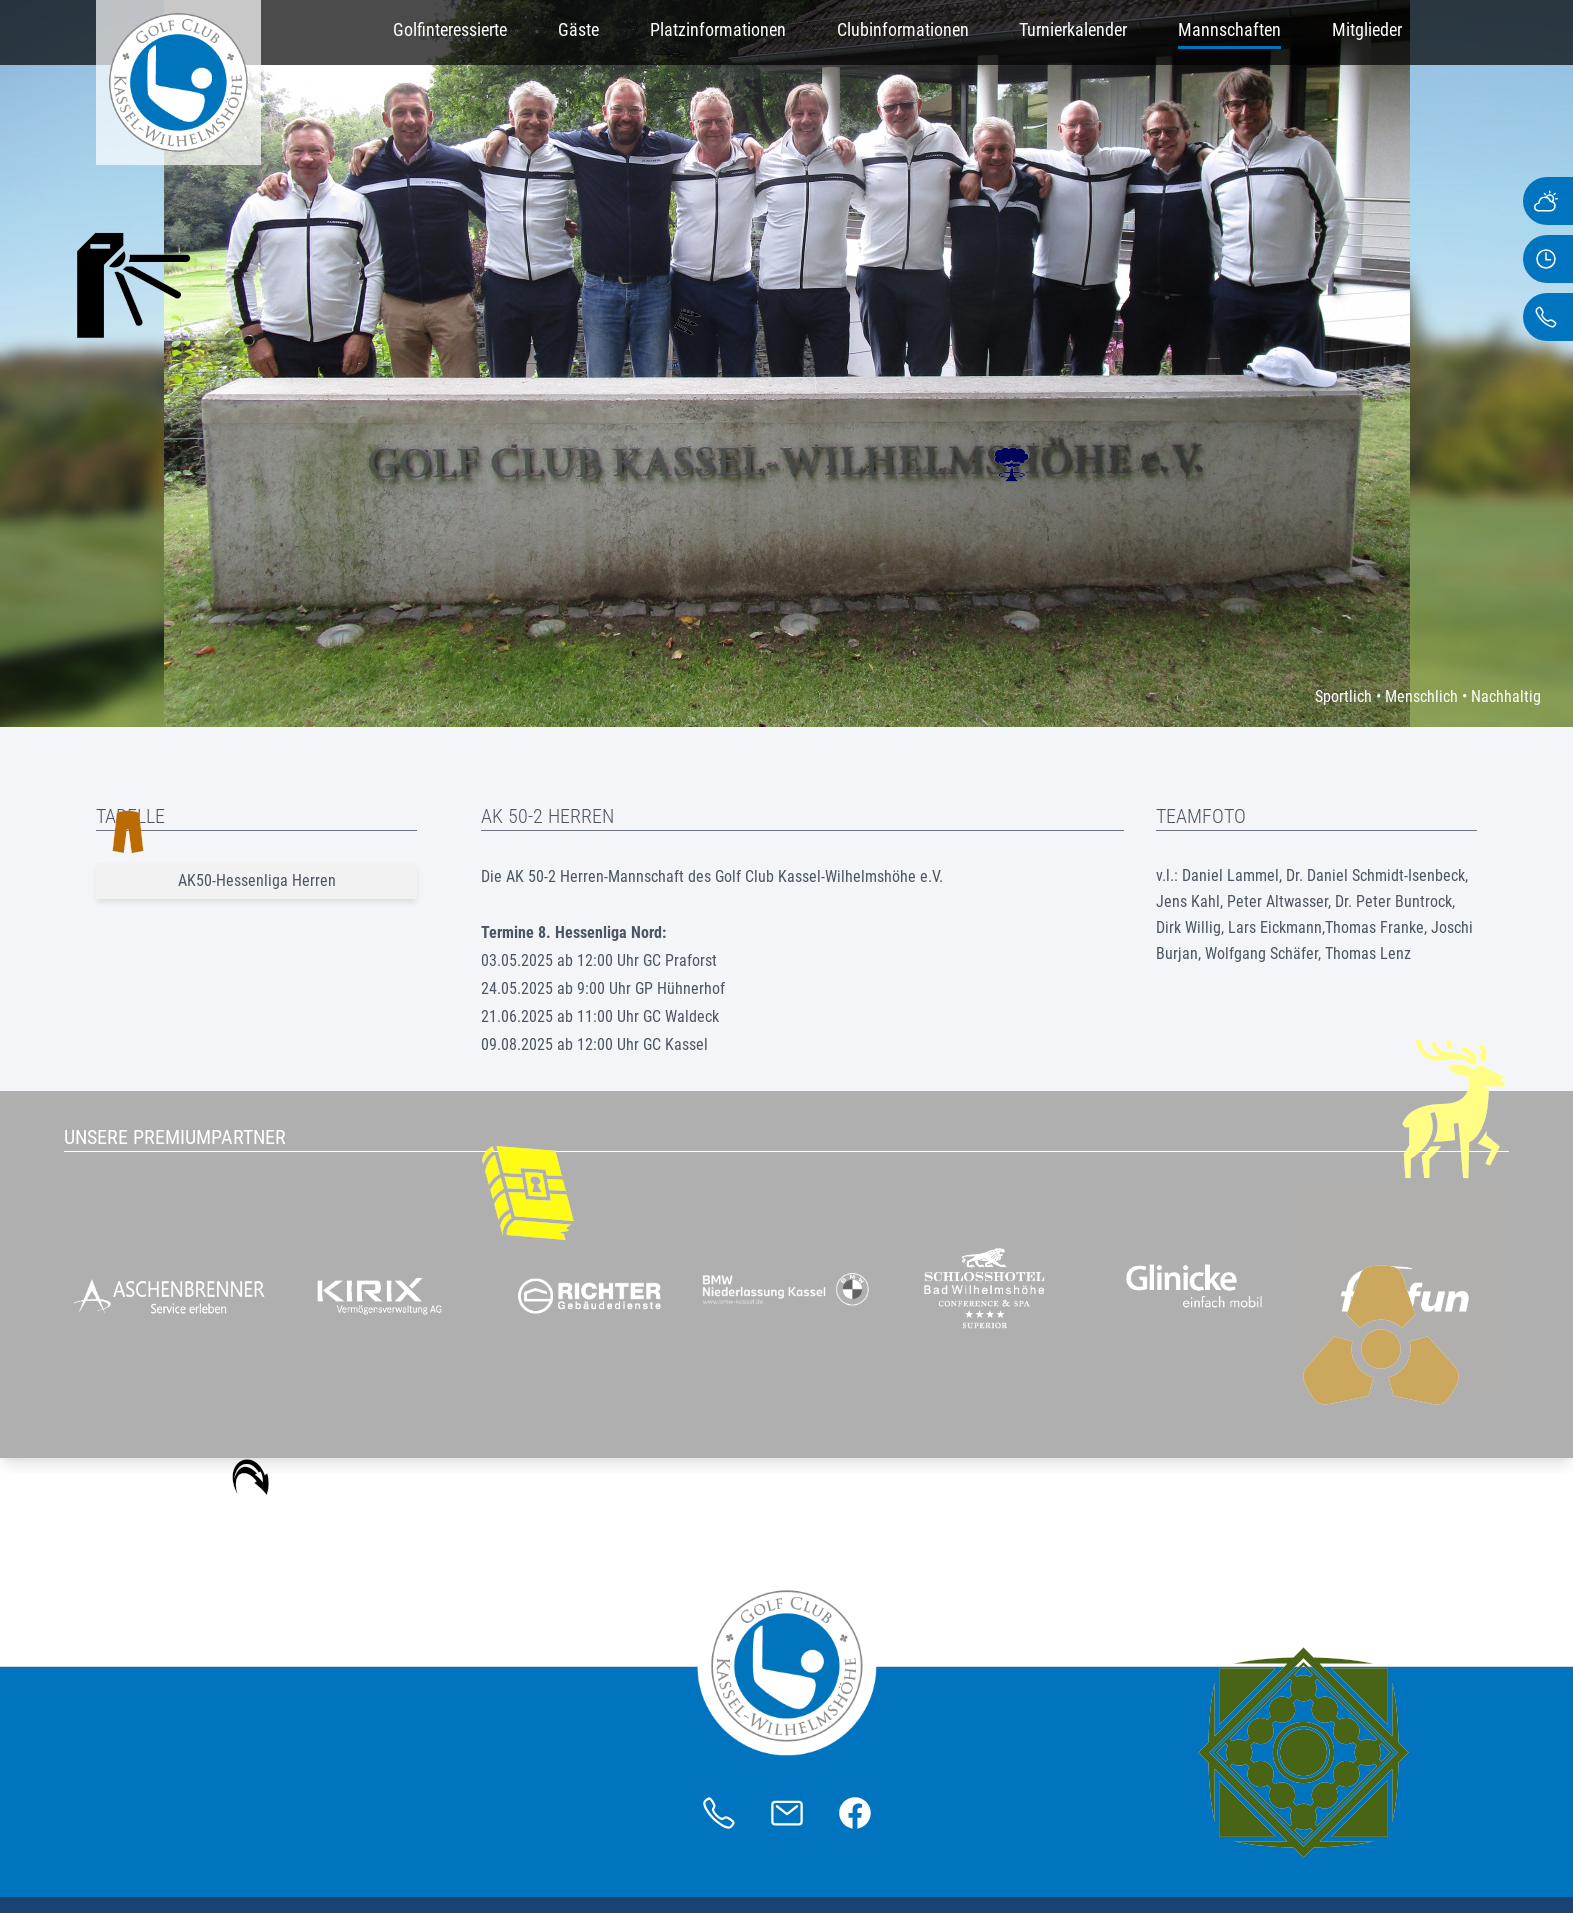 This screenshot has height=1913, width=1573. I want to click on decorative geometric pattern or badge element, so click(1303, 1752).